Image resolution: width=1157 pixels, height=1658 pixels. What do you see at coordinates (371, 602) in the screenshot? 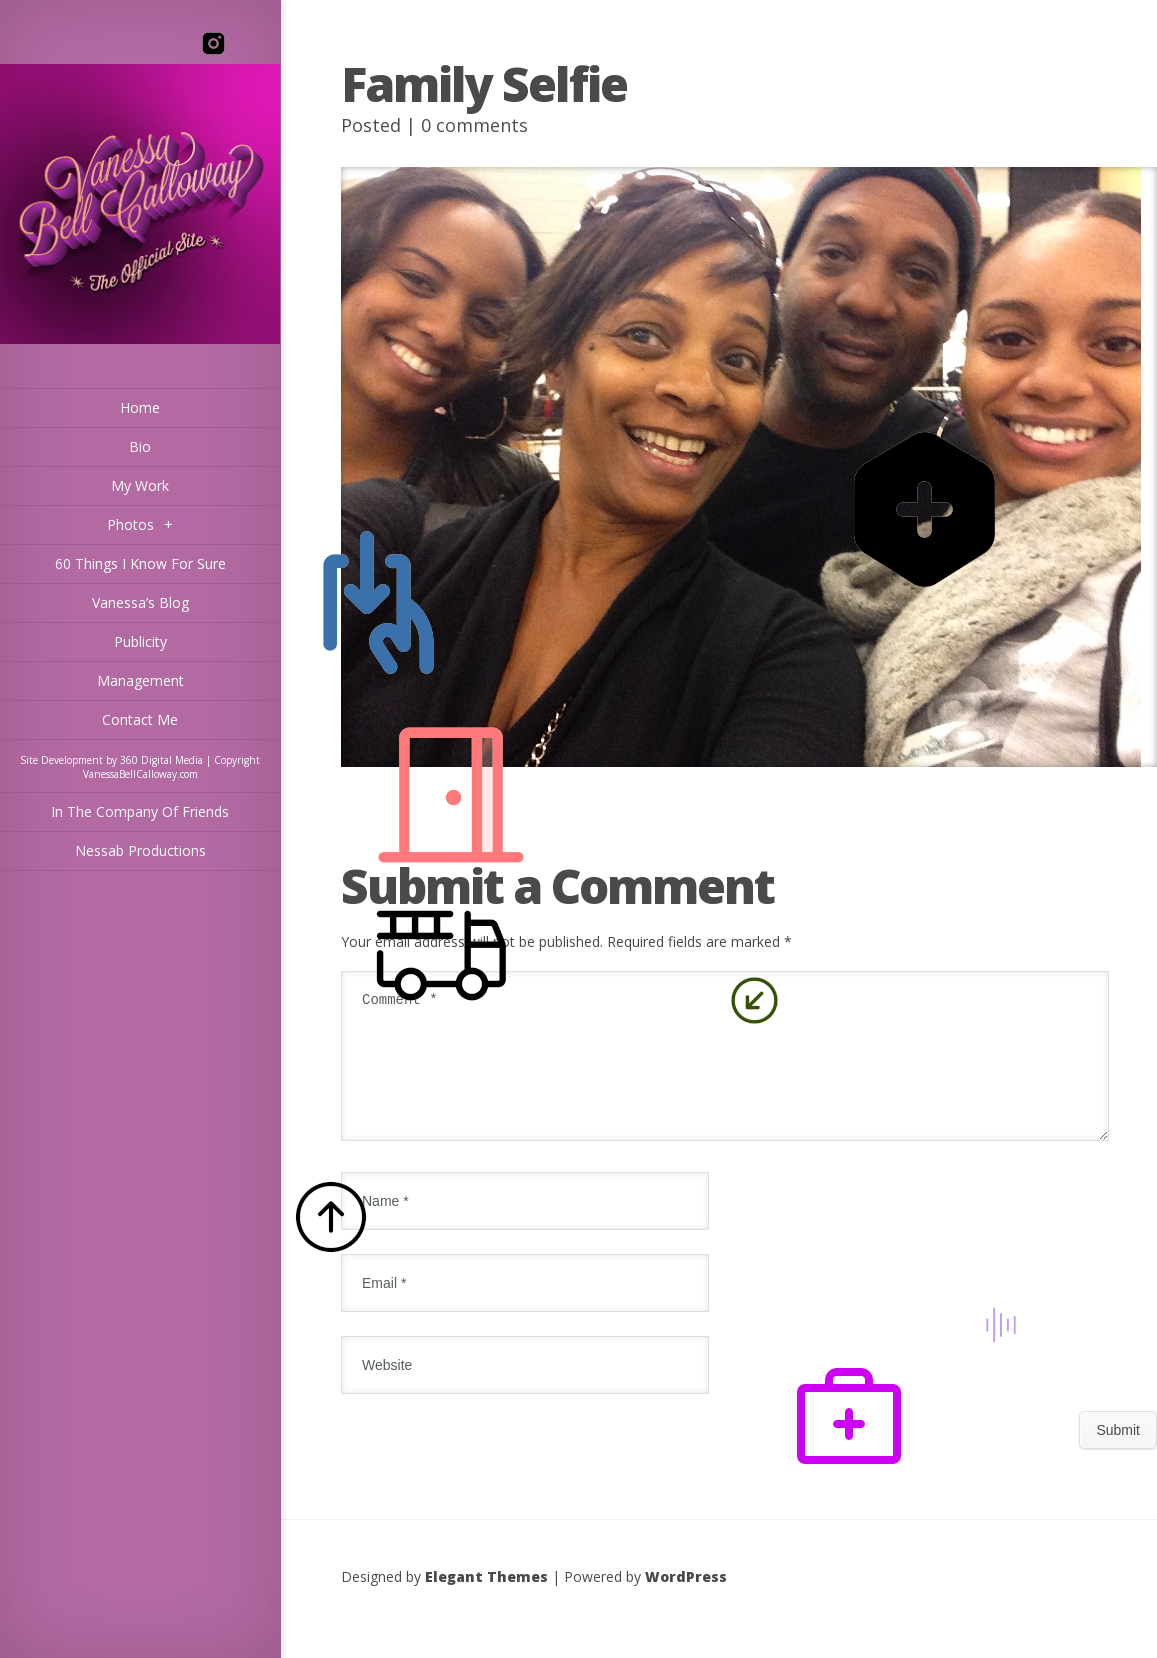
I see `withdraw funds or cash out` at bounding box center [371, 602].